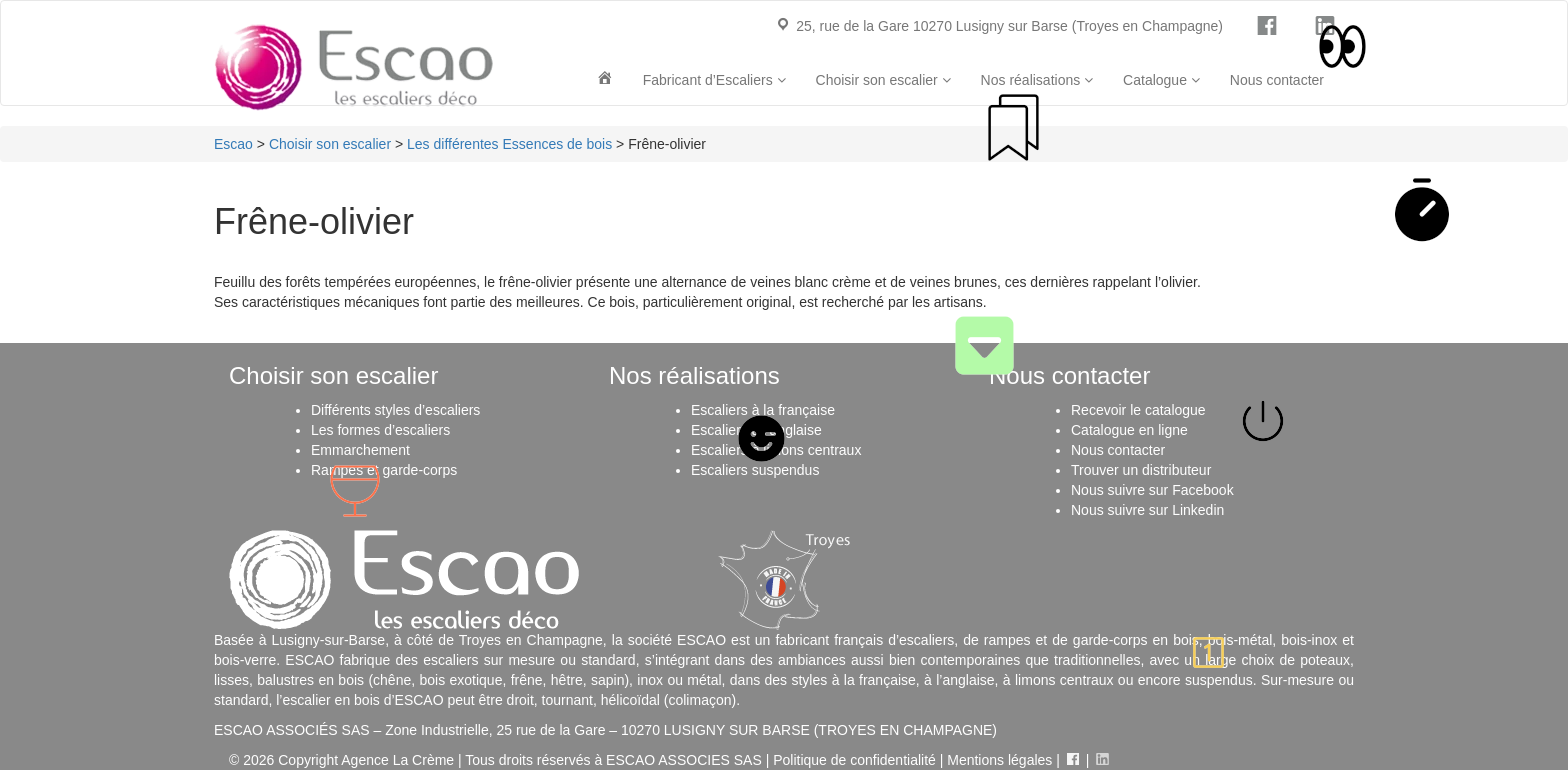 This screenshot has height=770, width=1568. Describe the element at coordinates (1208, 652) in the screenshot. I see `indicates the first item or step in a sequence` at that location.